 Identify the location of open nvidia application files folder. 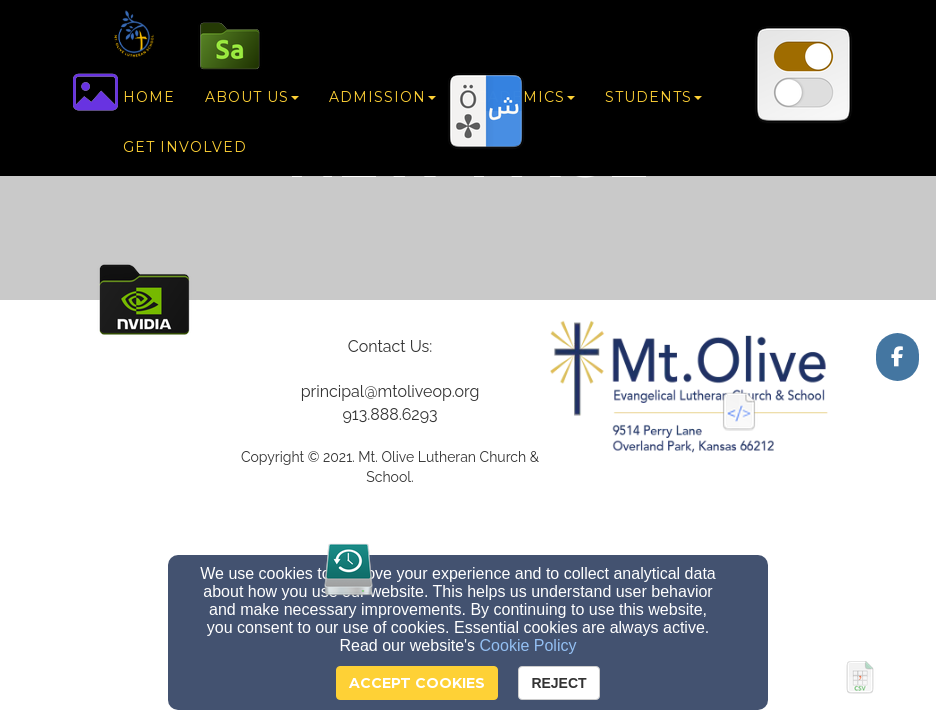
(144, 302).